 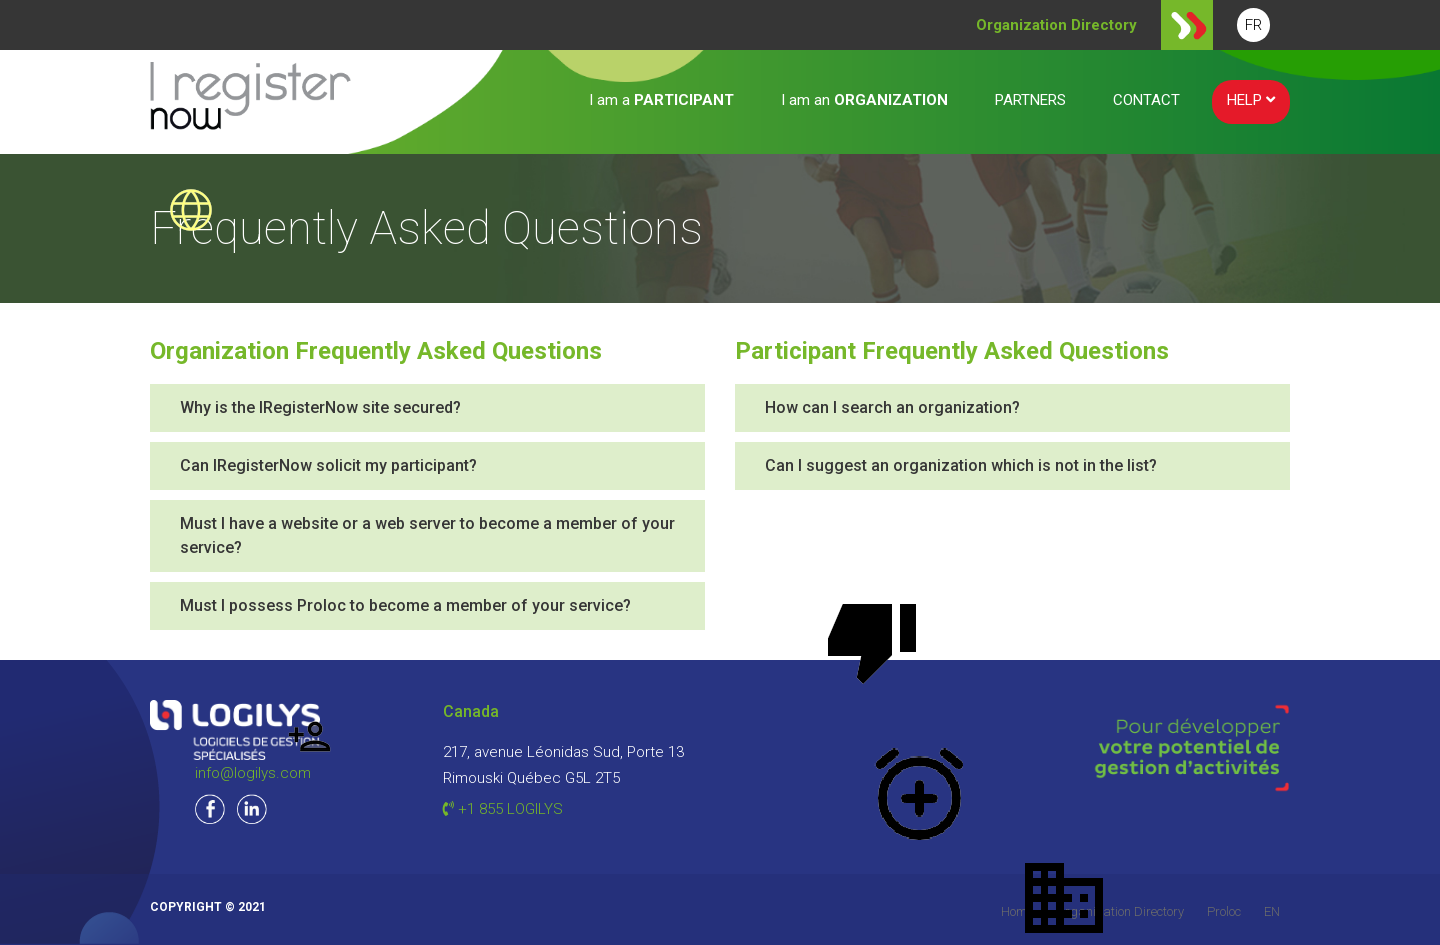 I want to click on add a new alarm, so click(x=919, y=793).